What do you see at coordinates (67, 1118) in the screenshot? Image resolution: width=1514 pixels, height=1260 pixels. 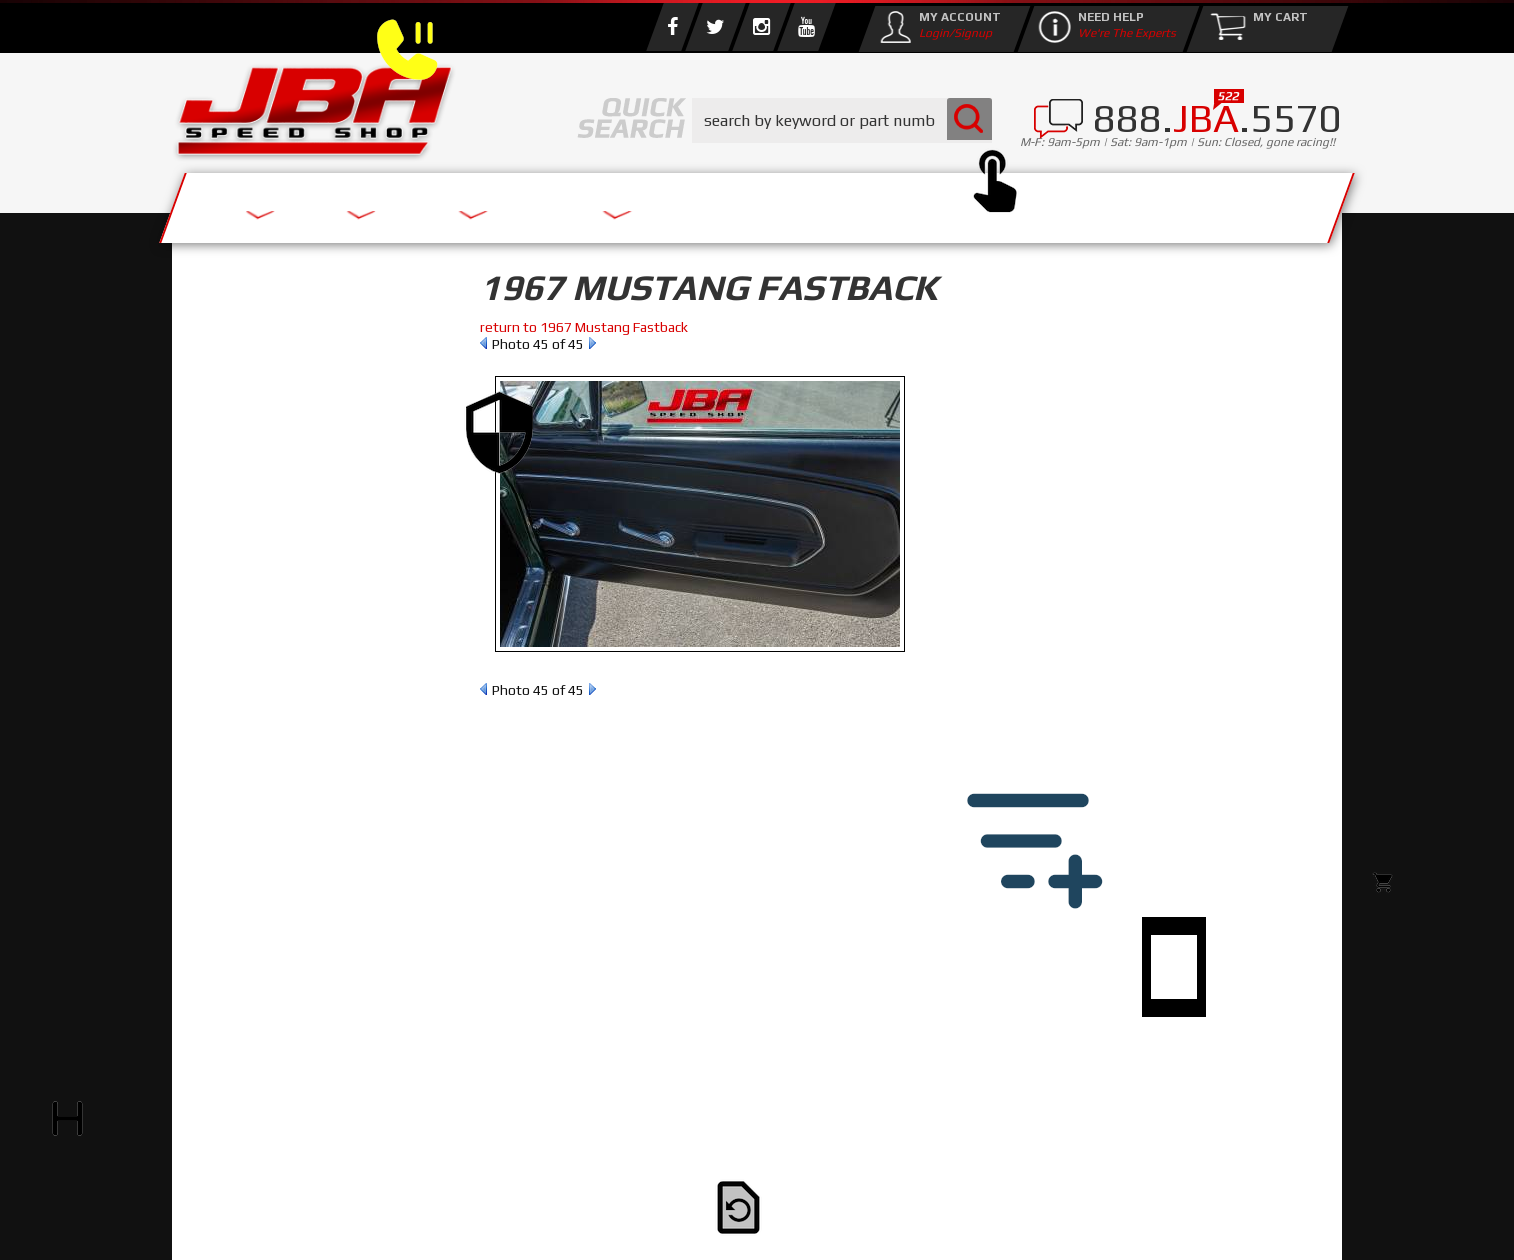 I see `indicates a hospital or medical facility nearby` at bounding box center [67, 1118].